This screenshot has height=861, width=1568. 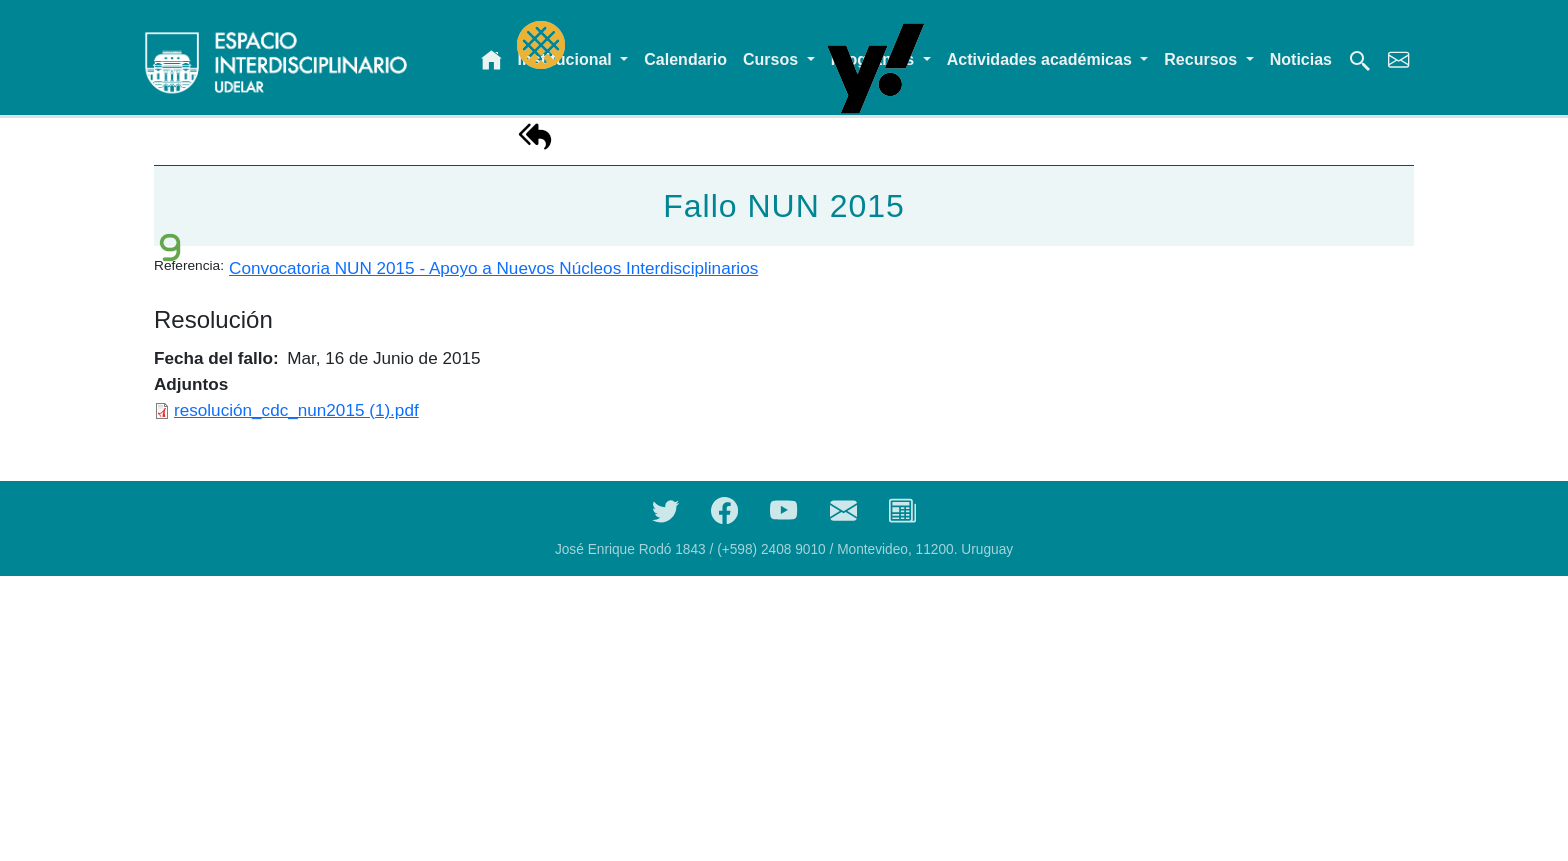 What do you see at coordinates (535, 137) in the screenshot?
I see `reply to all recipients` at bounding box center [535, 137].